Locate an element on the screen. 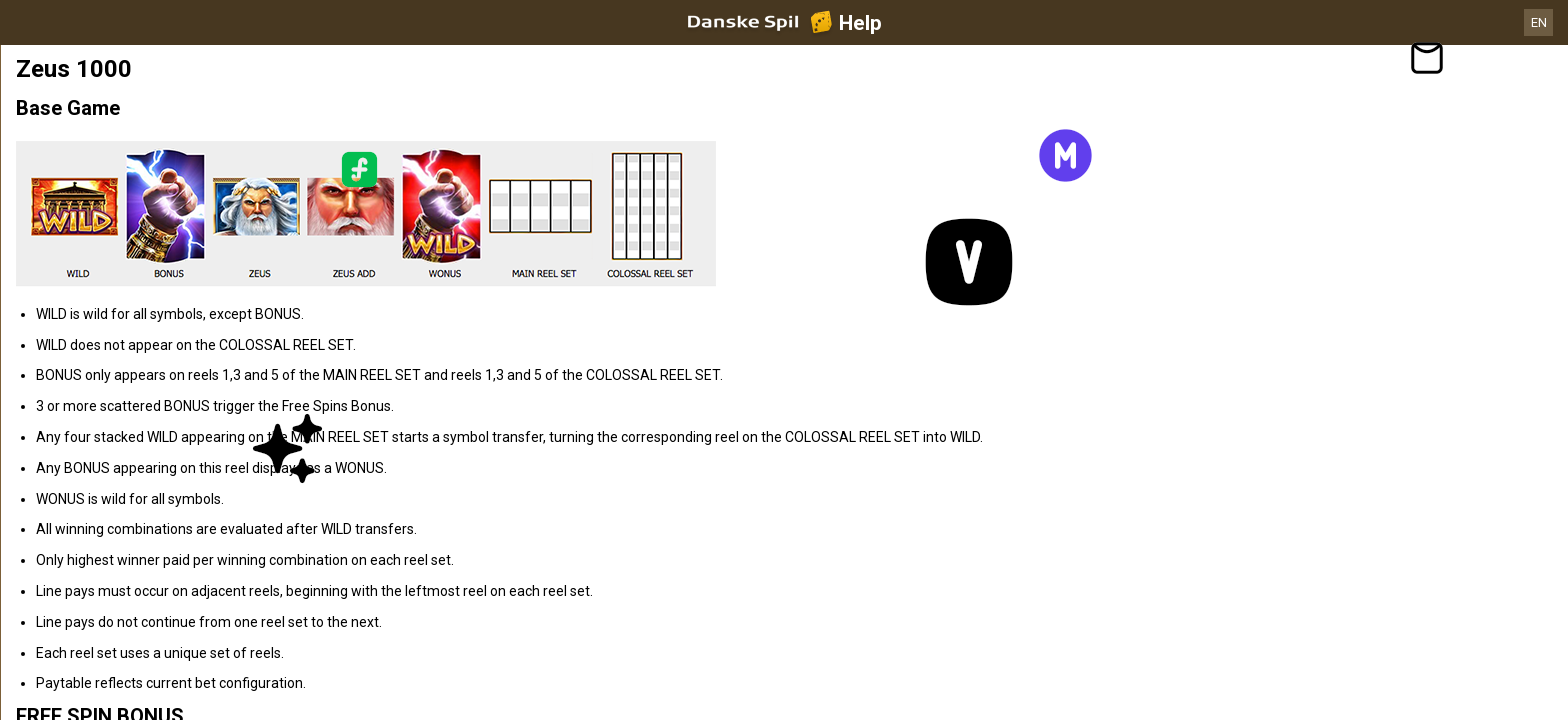 The height and width of the screenshot is (720, 1568). metro or subway transit indicator is located at coordinates (1065, 155).